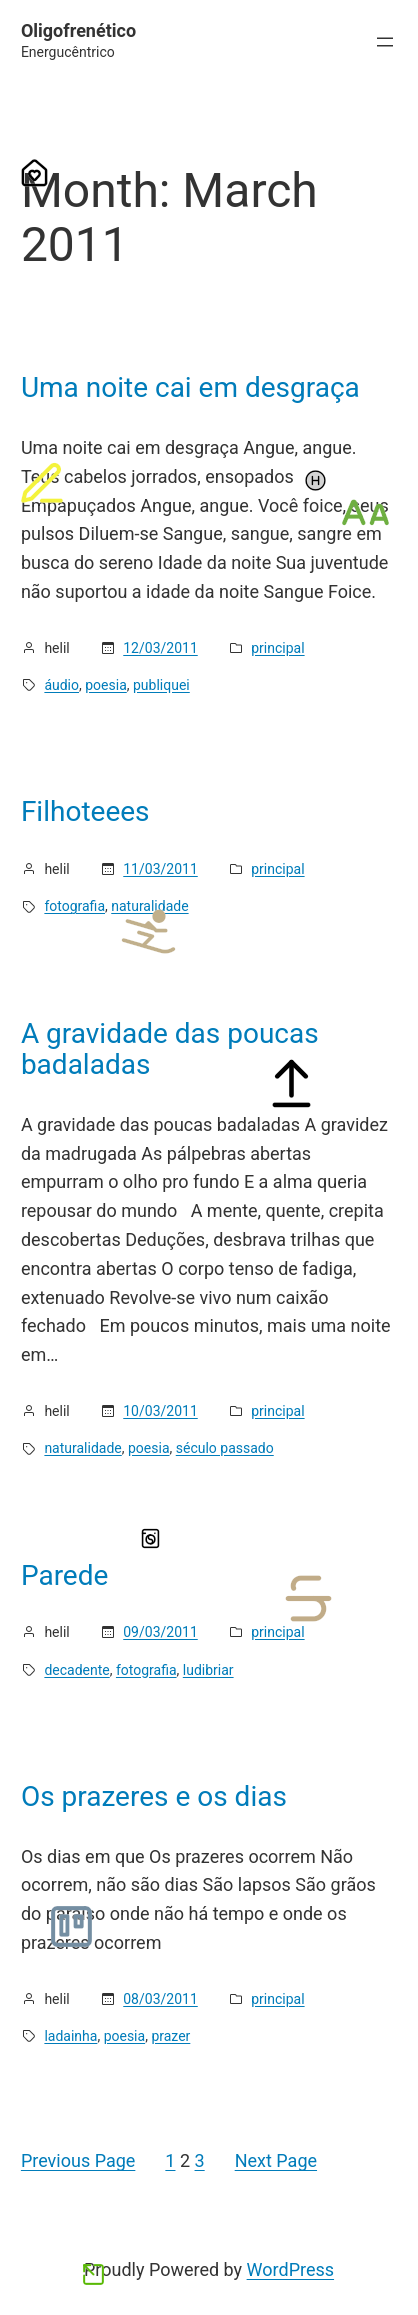 The height and width of the screenshot is (2315, 418). What do you see at coordinates (291, 1083) in the screenshot?
I see `upload a file or document` at bounding box center [291, 1083].